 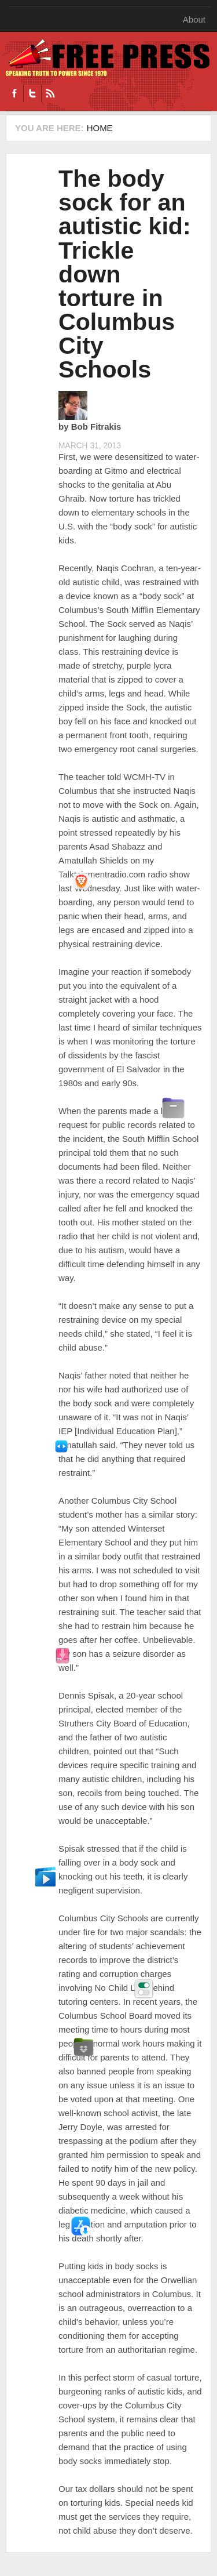 What do you see at coordinates (80, 2226) in the screenshot?
I see `install or download new applications` at bounding box center [80, 2226].